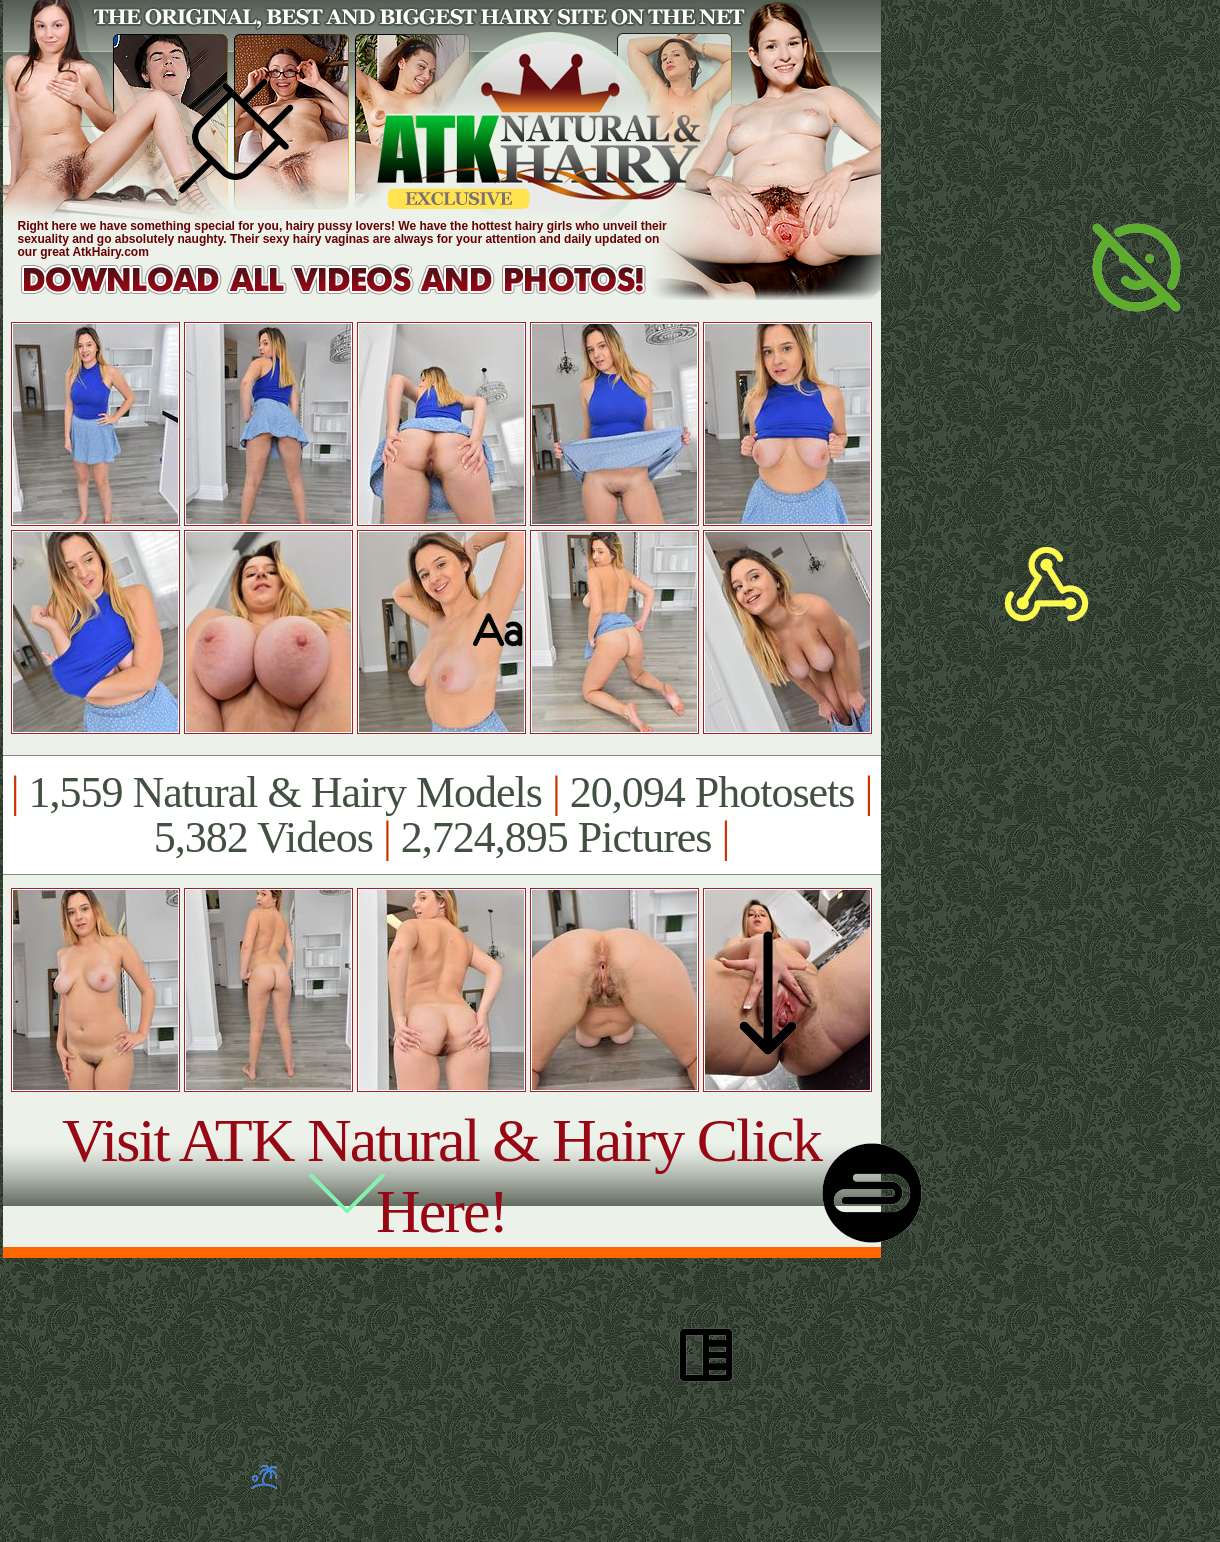  Describe the element at coordinates (498, 630) in the screenshot. I see `change font or text settings` at that location.